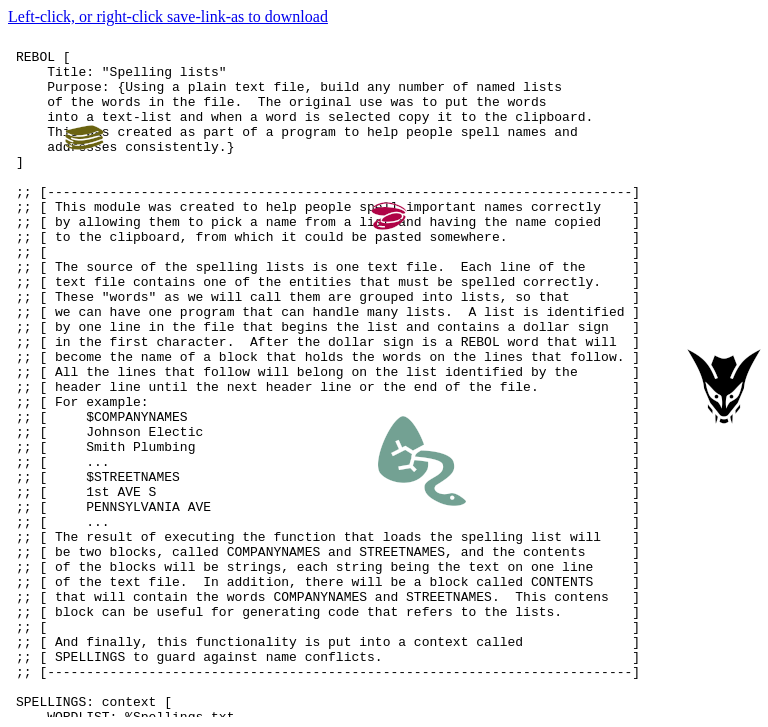 The width and height of the screenshot is (768, 727). What do you see at coordinates (389, 216) in the screenshot?
I see `indicates seafood or shellfish category` at bounding box center [389, 216].